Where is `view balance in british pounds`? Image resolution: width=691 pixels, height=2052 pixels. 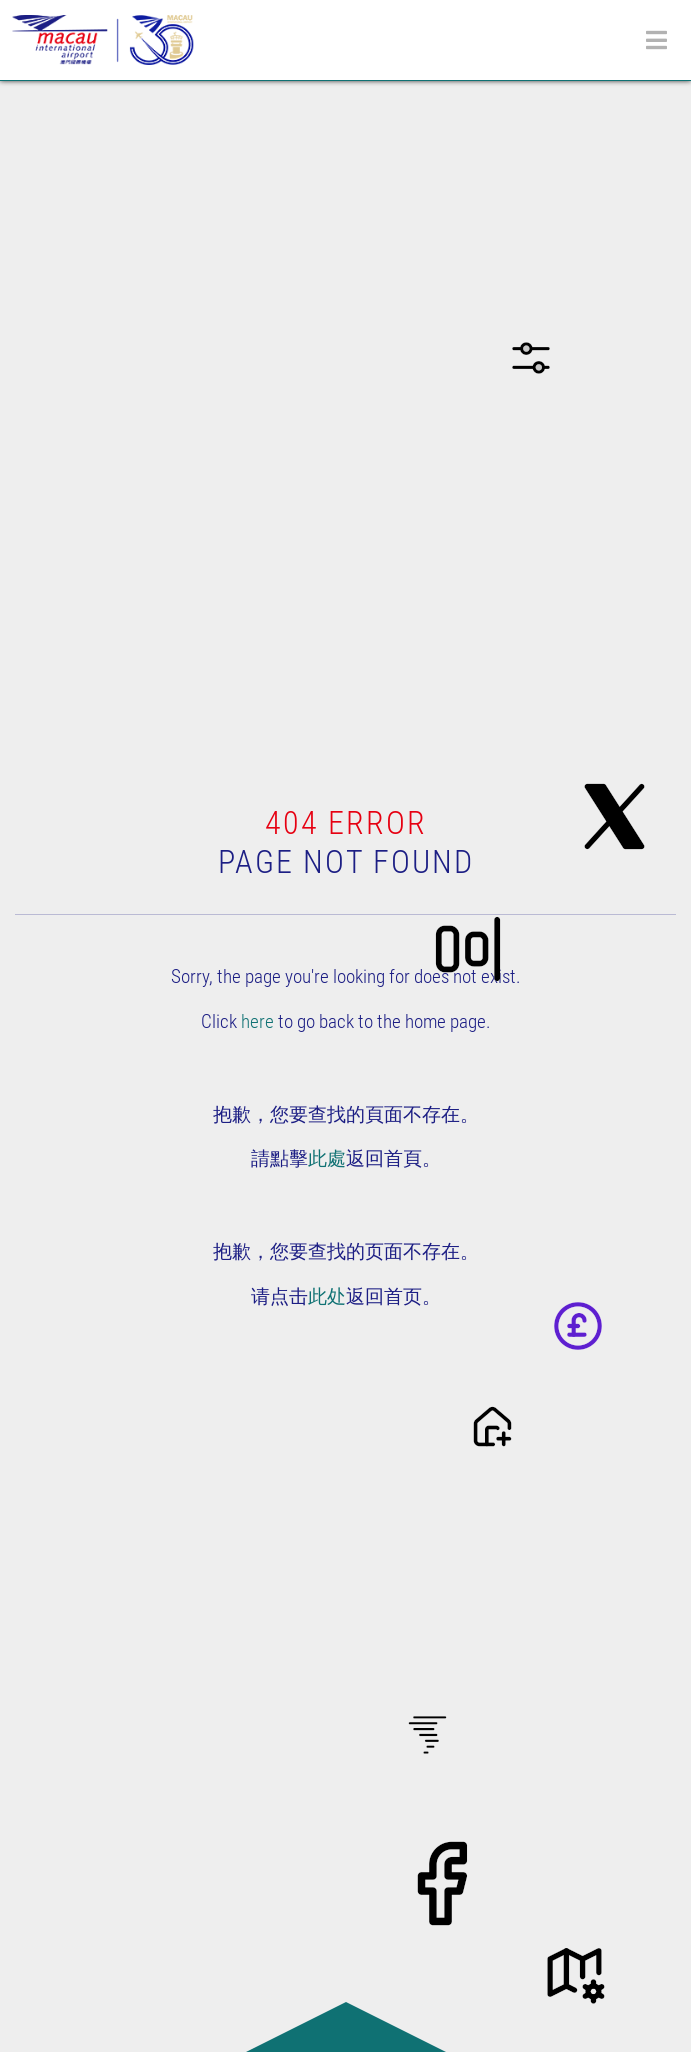 view balance in british pounds is located at coordinates (578, 1326).